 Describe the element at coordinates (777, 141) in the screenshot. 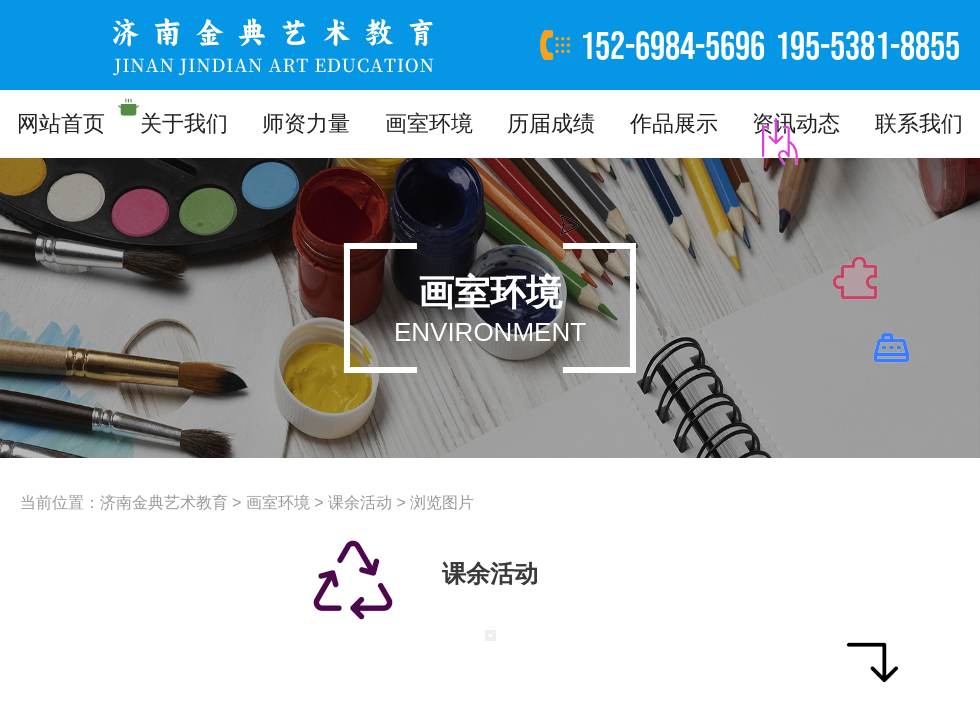

I see `withdraw funds or cash out` at that location.